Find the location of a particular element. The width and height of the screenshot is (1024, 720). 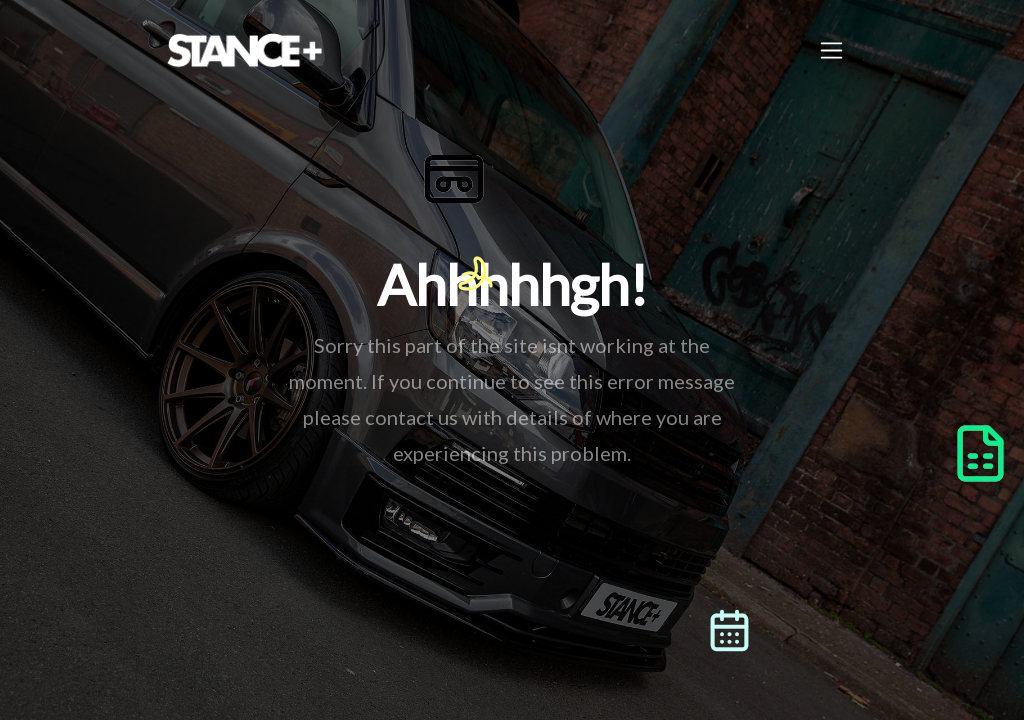

open a spreadsheet file is located at coordinates (980, 453).